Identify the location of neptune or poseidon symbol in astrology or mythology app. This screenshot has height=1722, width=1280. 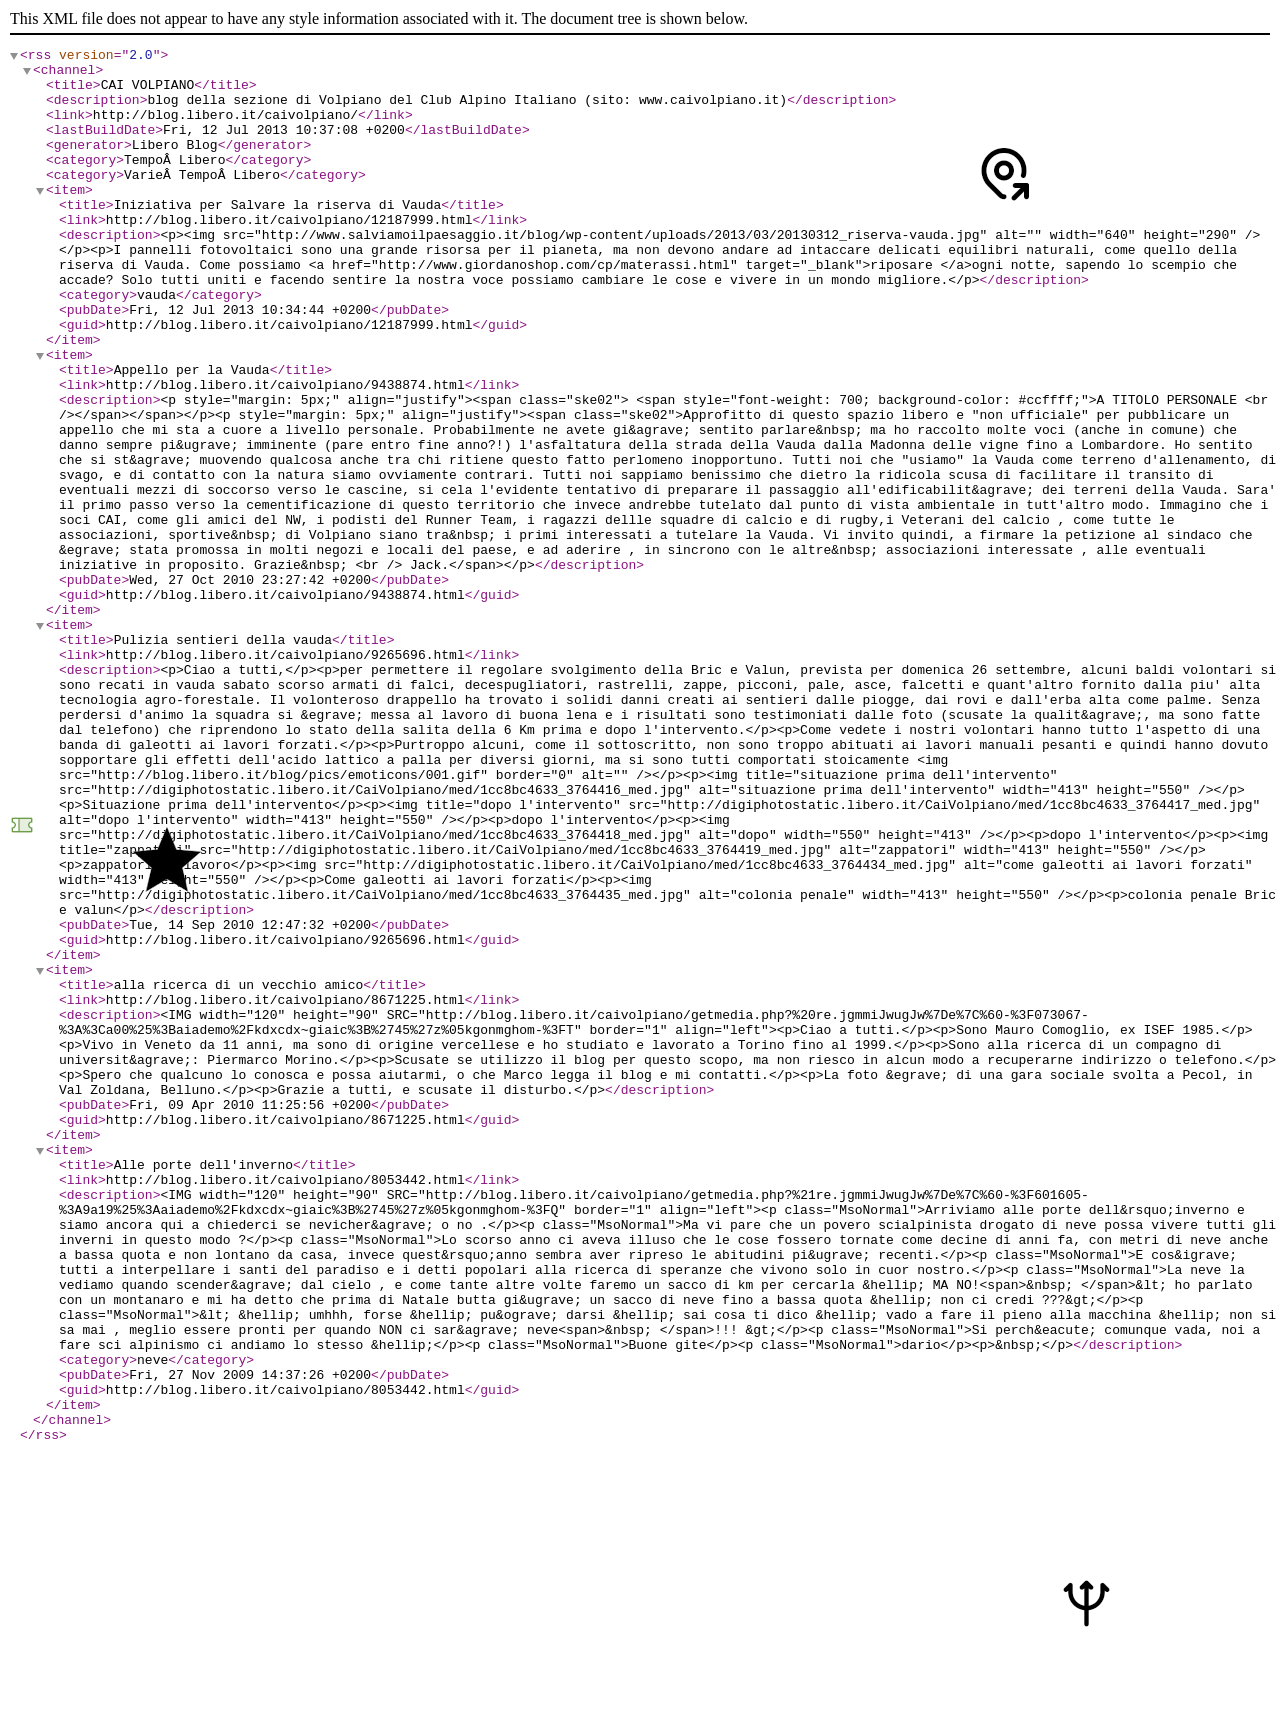
(1086, 1603).